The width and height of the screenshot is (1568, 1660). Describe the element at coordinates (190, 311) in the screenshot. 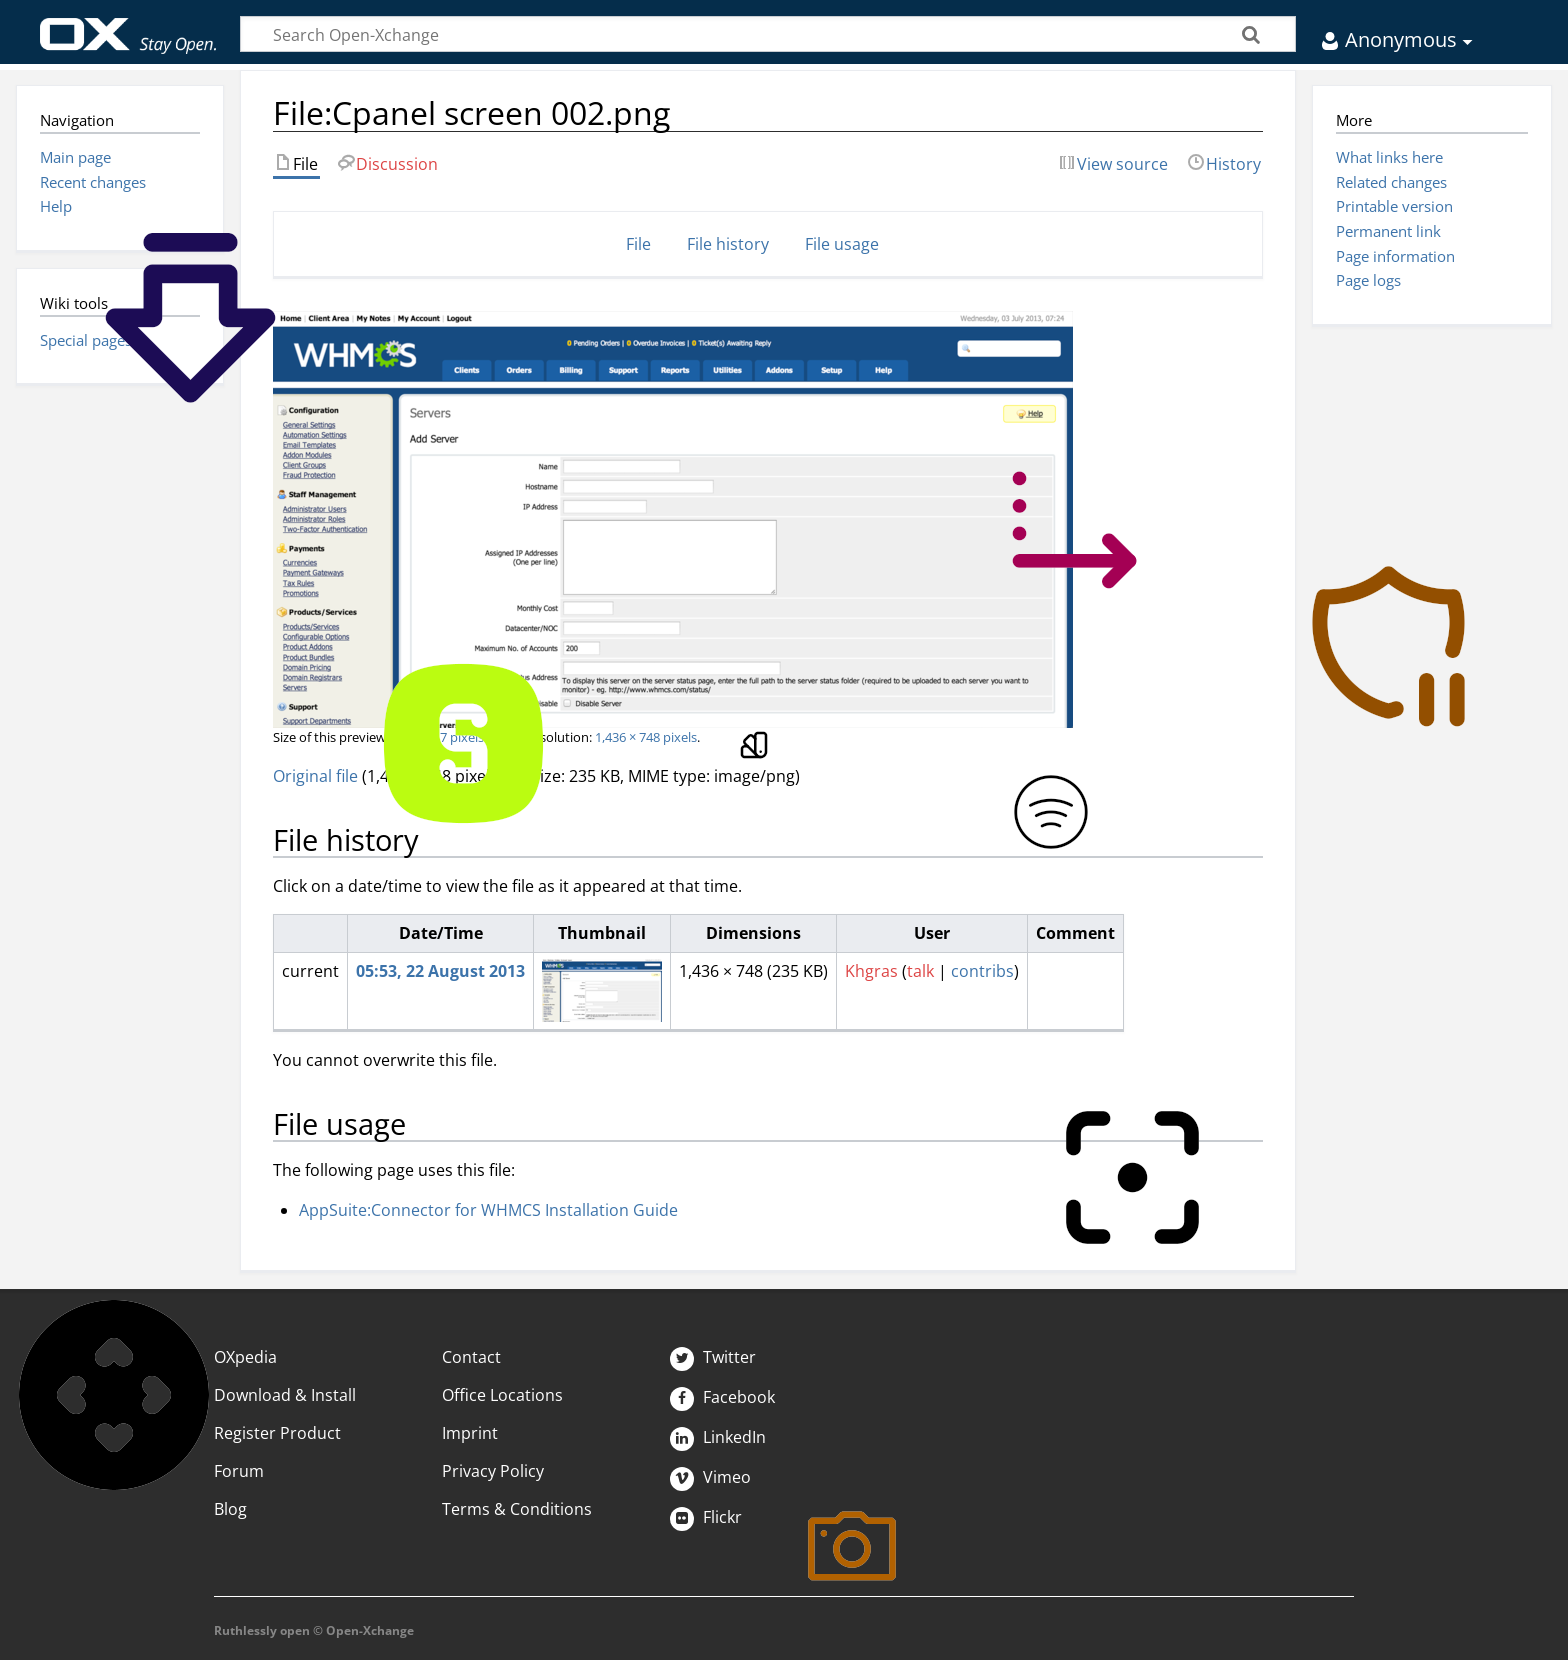

I see `download file or content` at that location.